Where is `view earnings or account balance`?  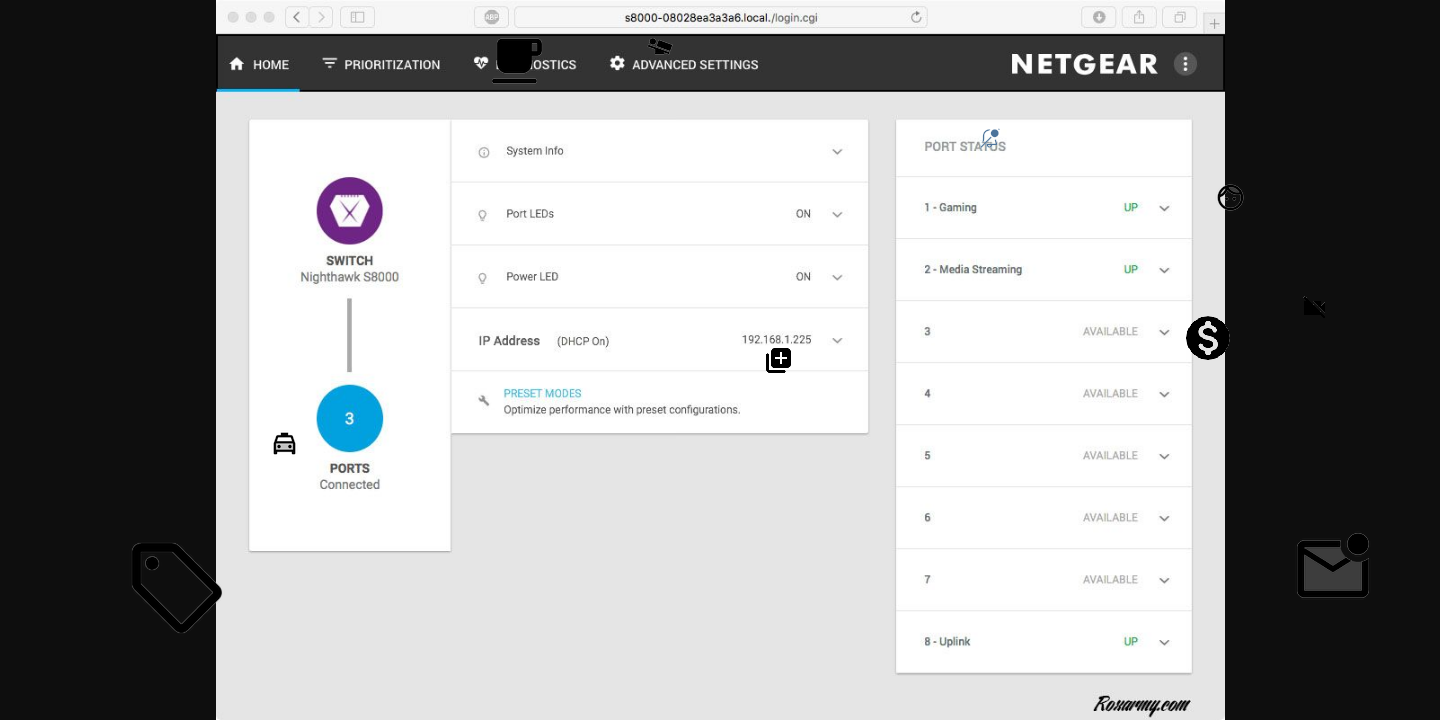 view earnings or account balance is located at coordinates (1208, 338).